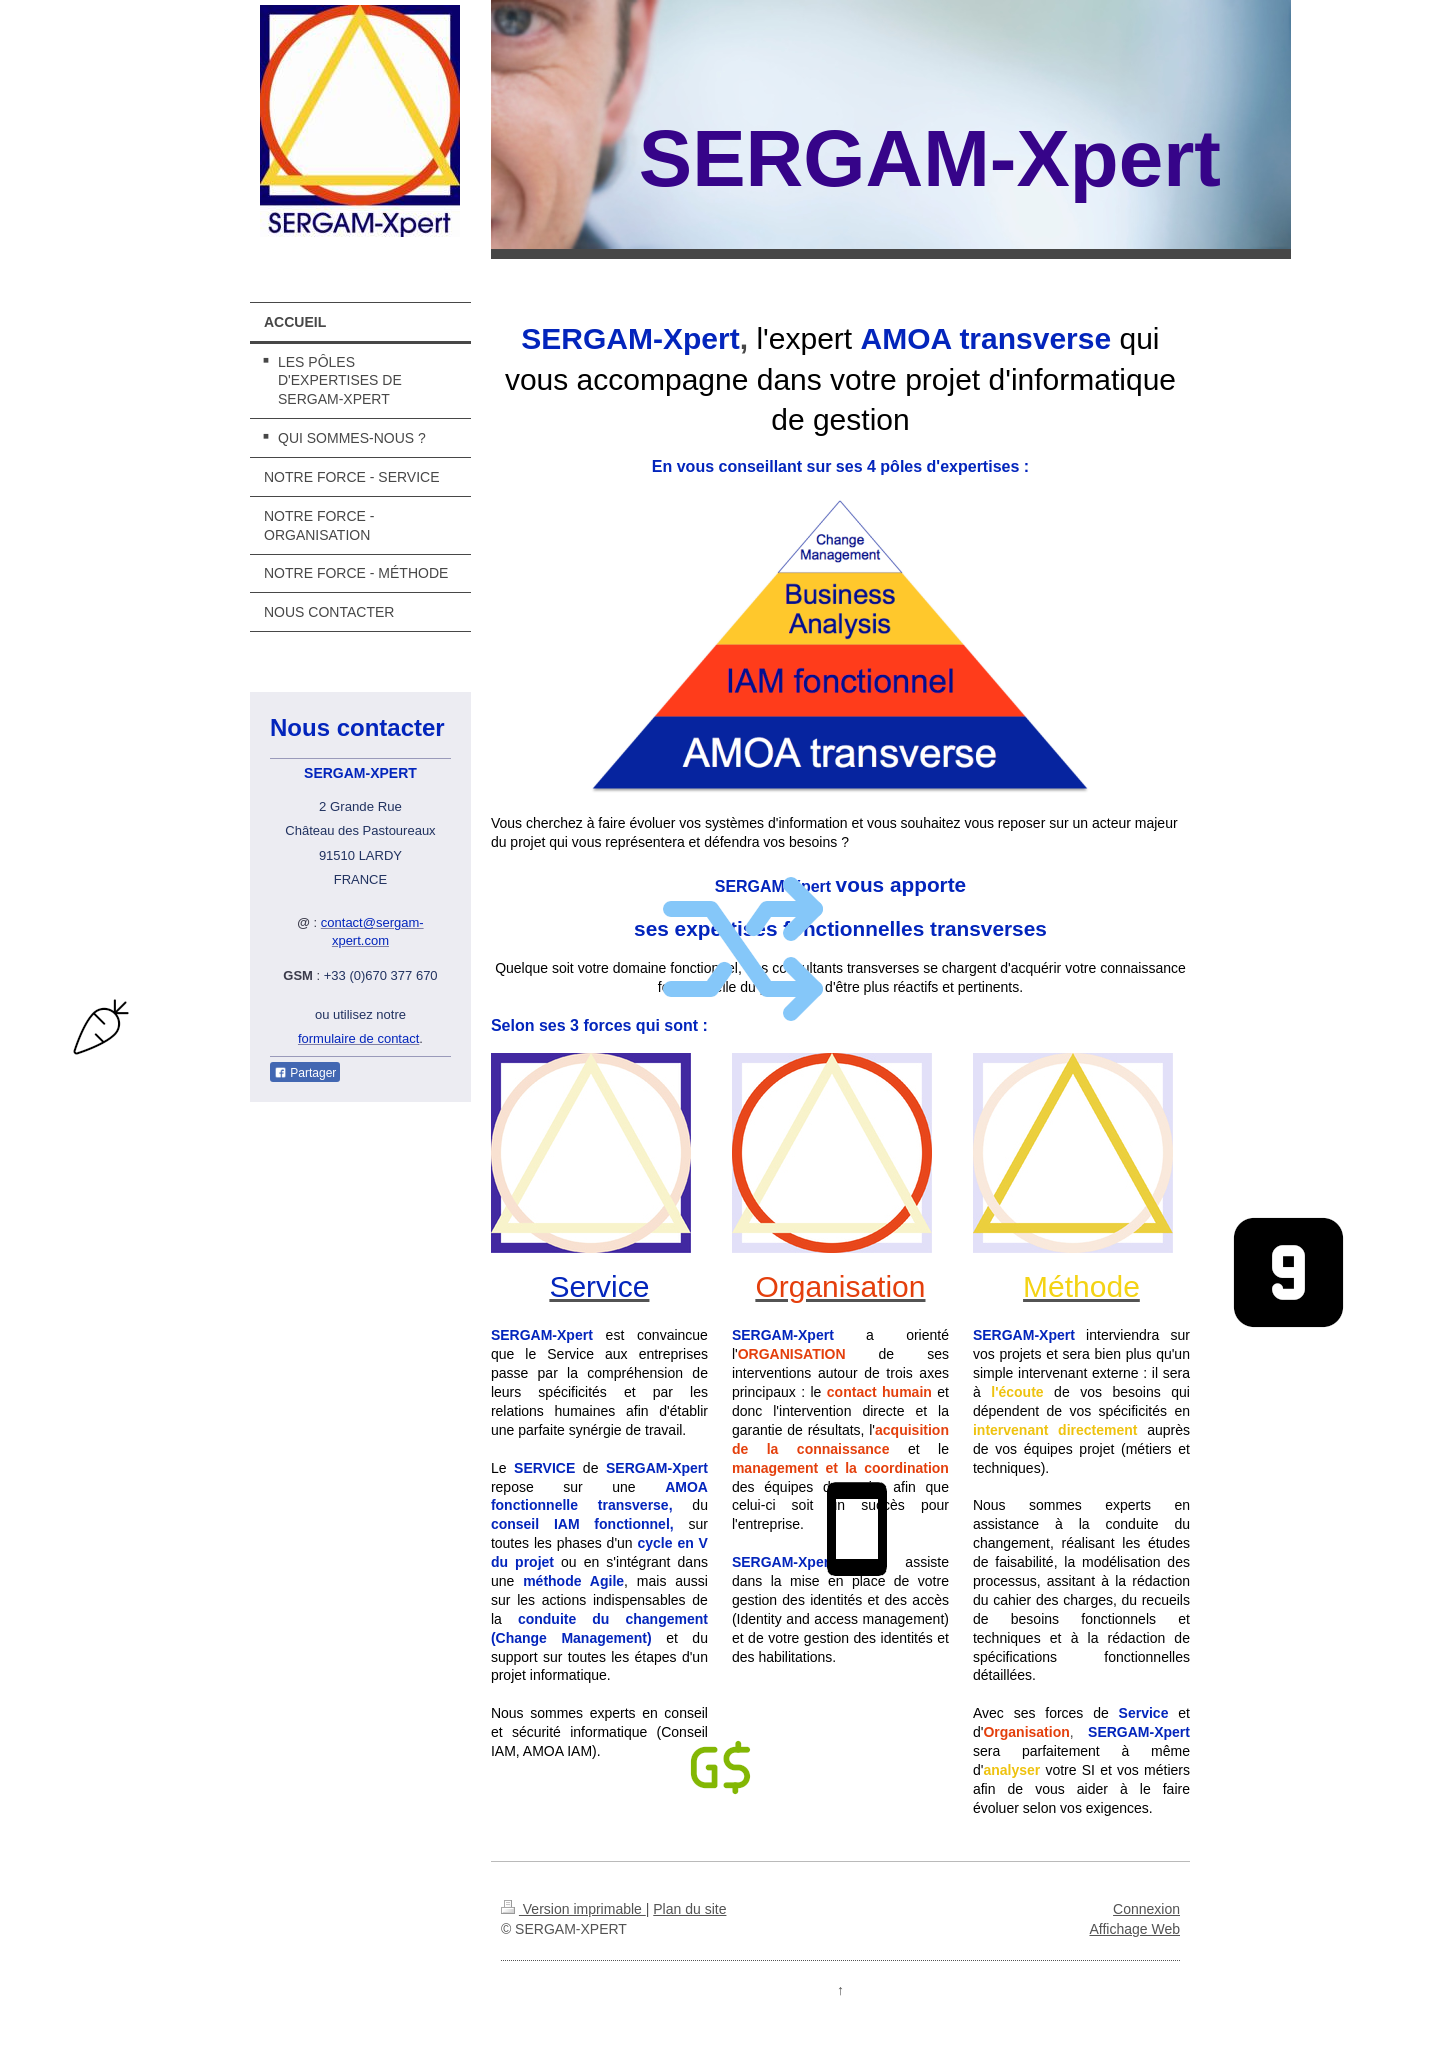  What do you see at coordinates (1288, 1272) in the screenshot?
I see `select page or item number 9` at bounding box center [1288, 1272].